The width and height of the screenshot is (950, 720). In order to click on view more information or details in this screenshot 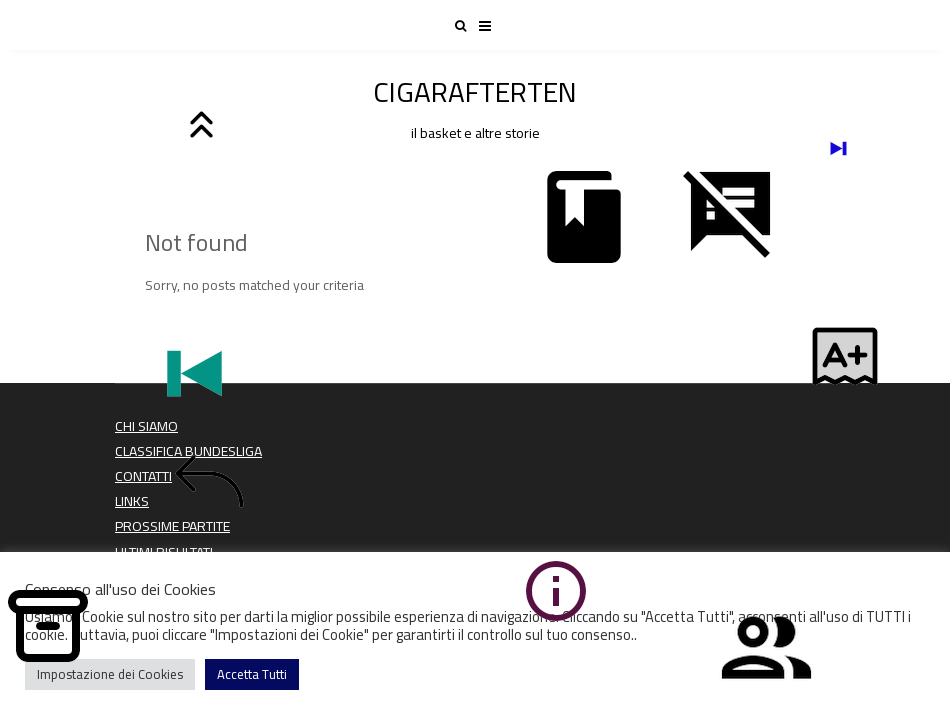, I will do `click(556, 591)`.